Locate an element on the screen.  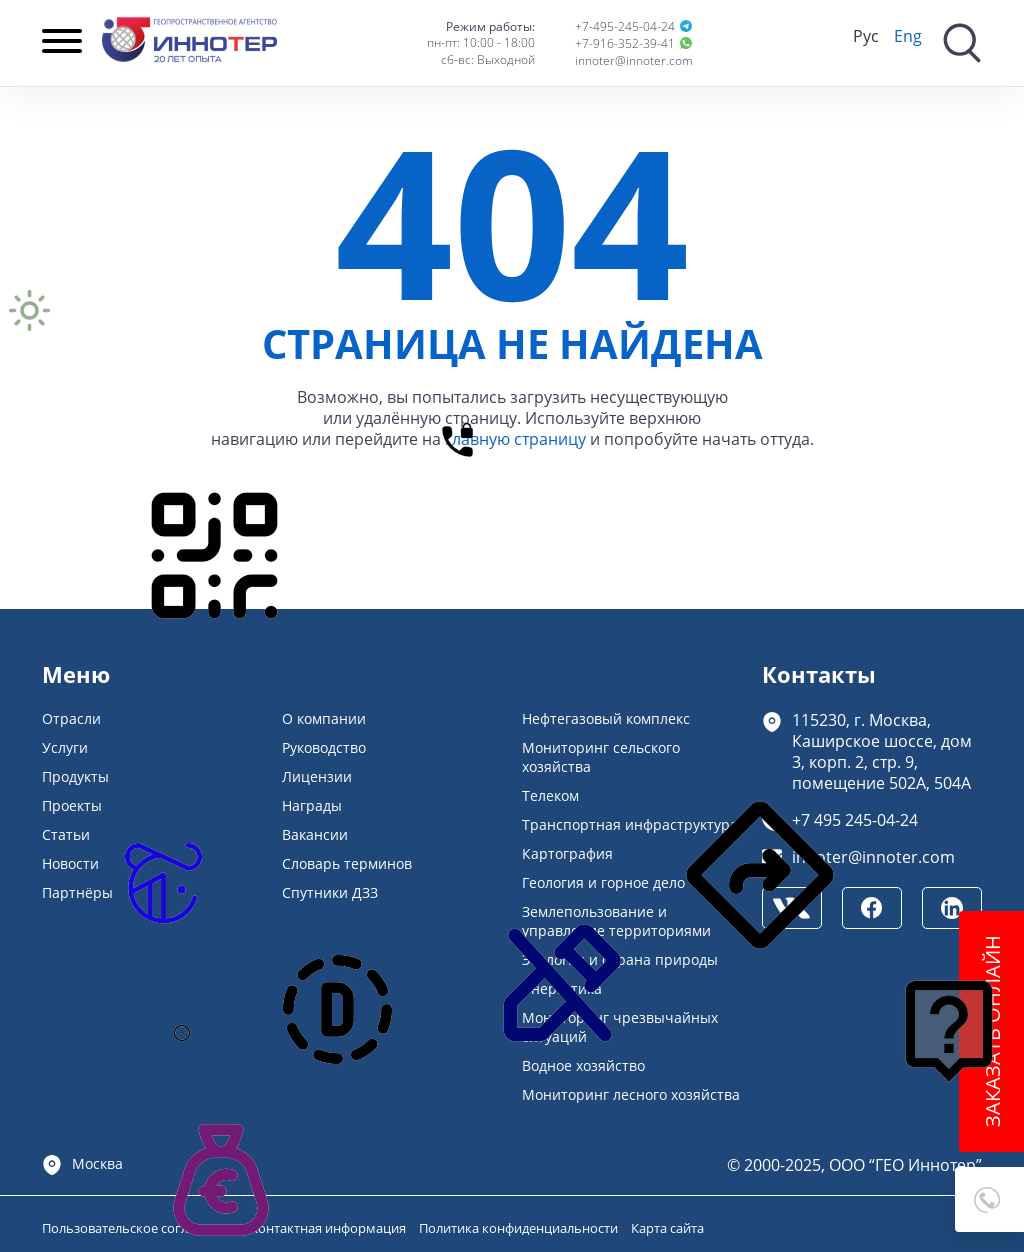
view current time is located at coordinates (182, 1033).